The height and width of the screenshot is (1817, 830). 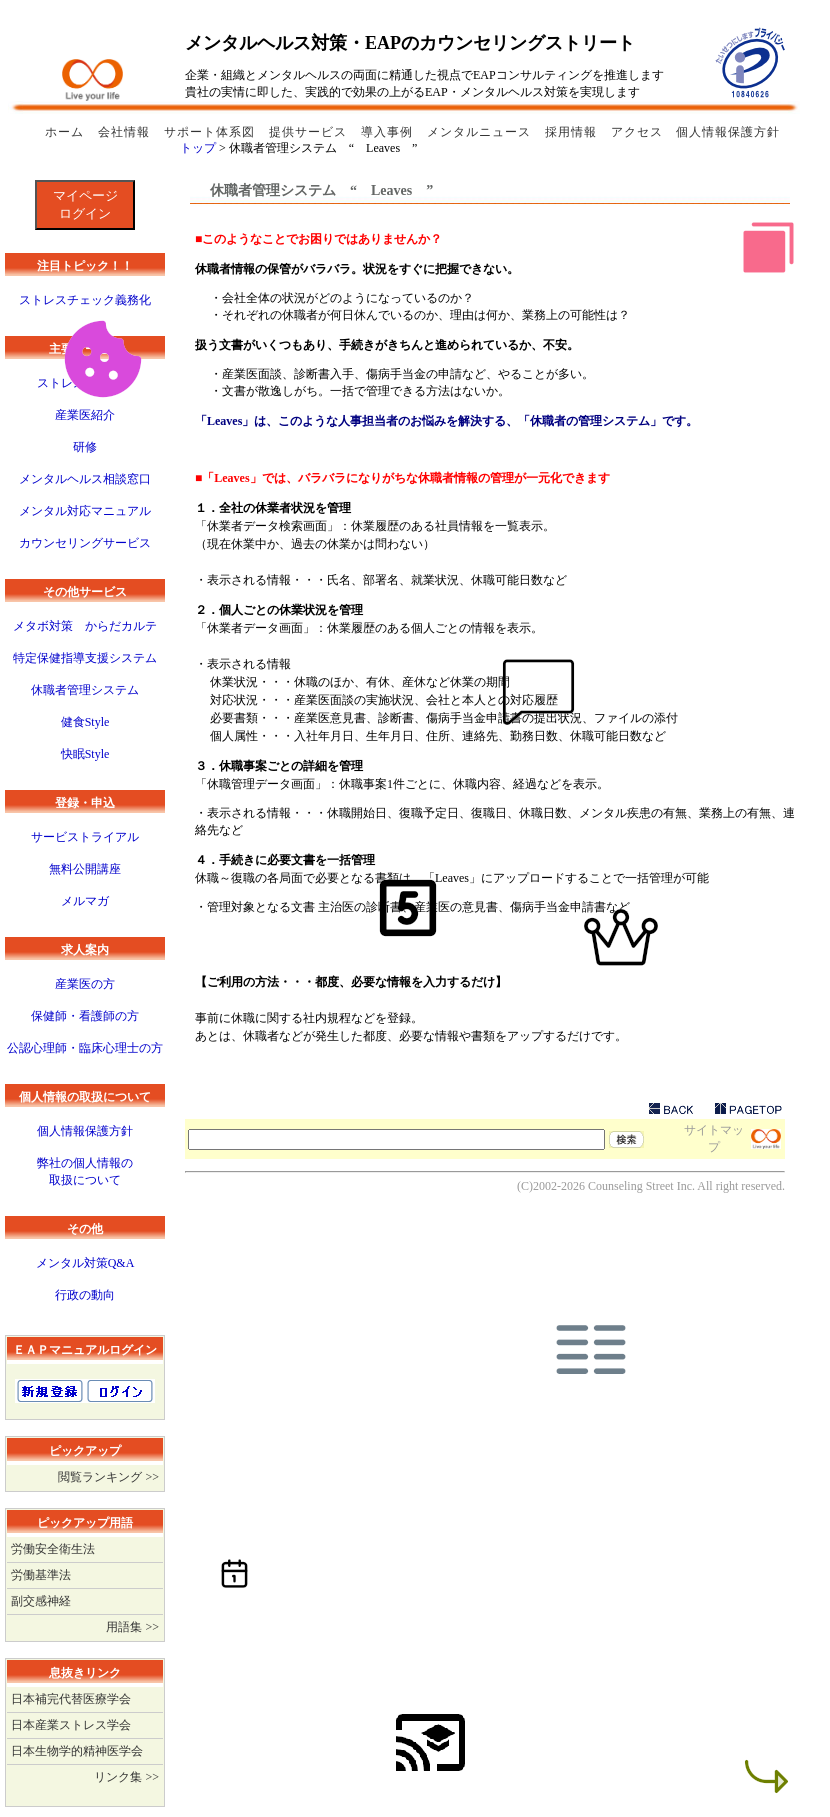 I want to click on reply to a message or comment, so click(x=766, y=1776).